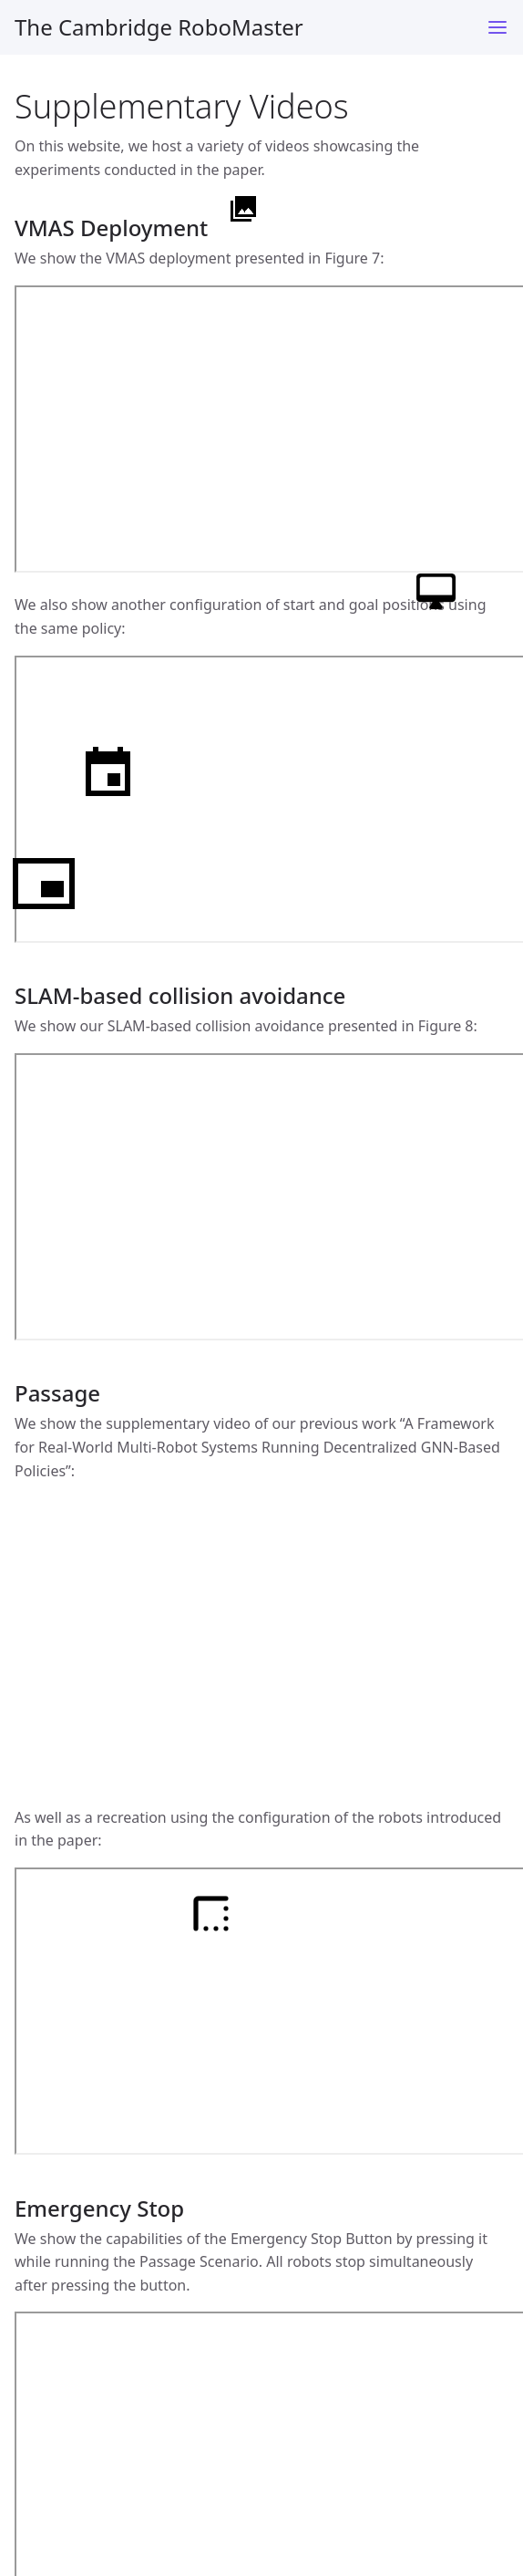  Describe the element at coordinates (210, 1913) in the screenshot. I see `select border style for an element` at that location.